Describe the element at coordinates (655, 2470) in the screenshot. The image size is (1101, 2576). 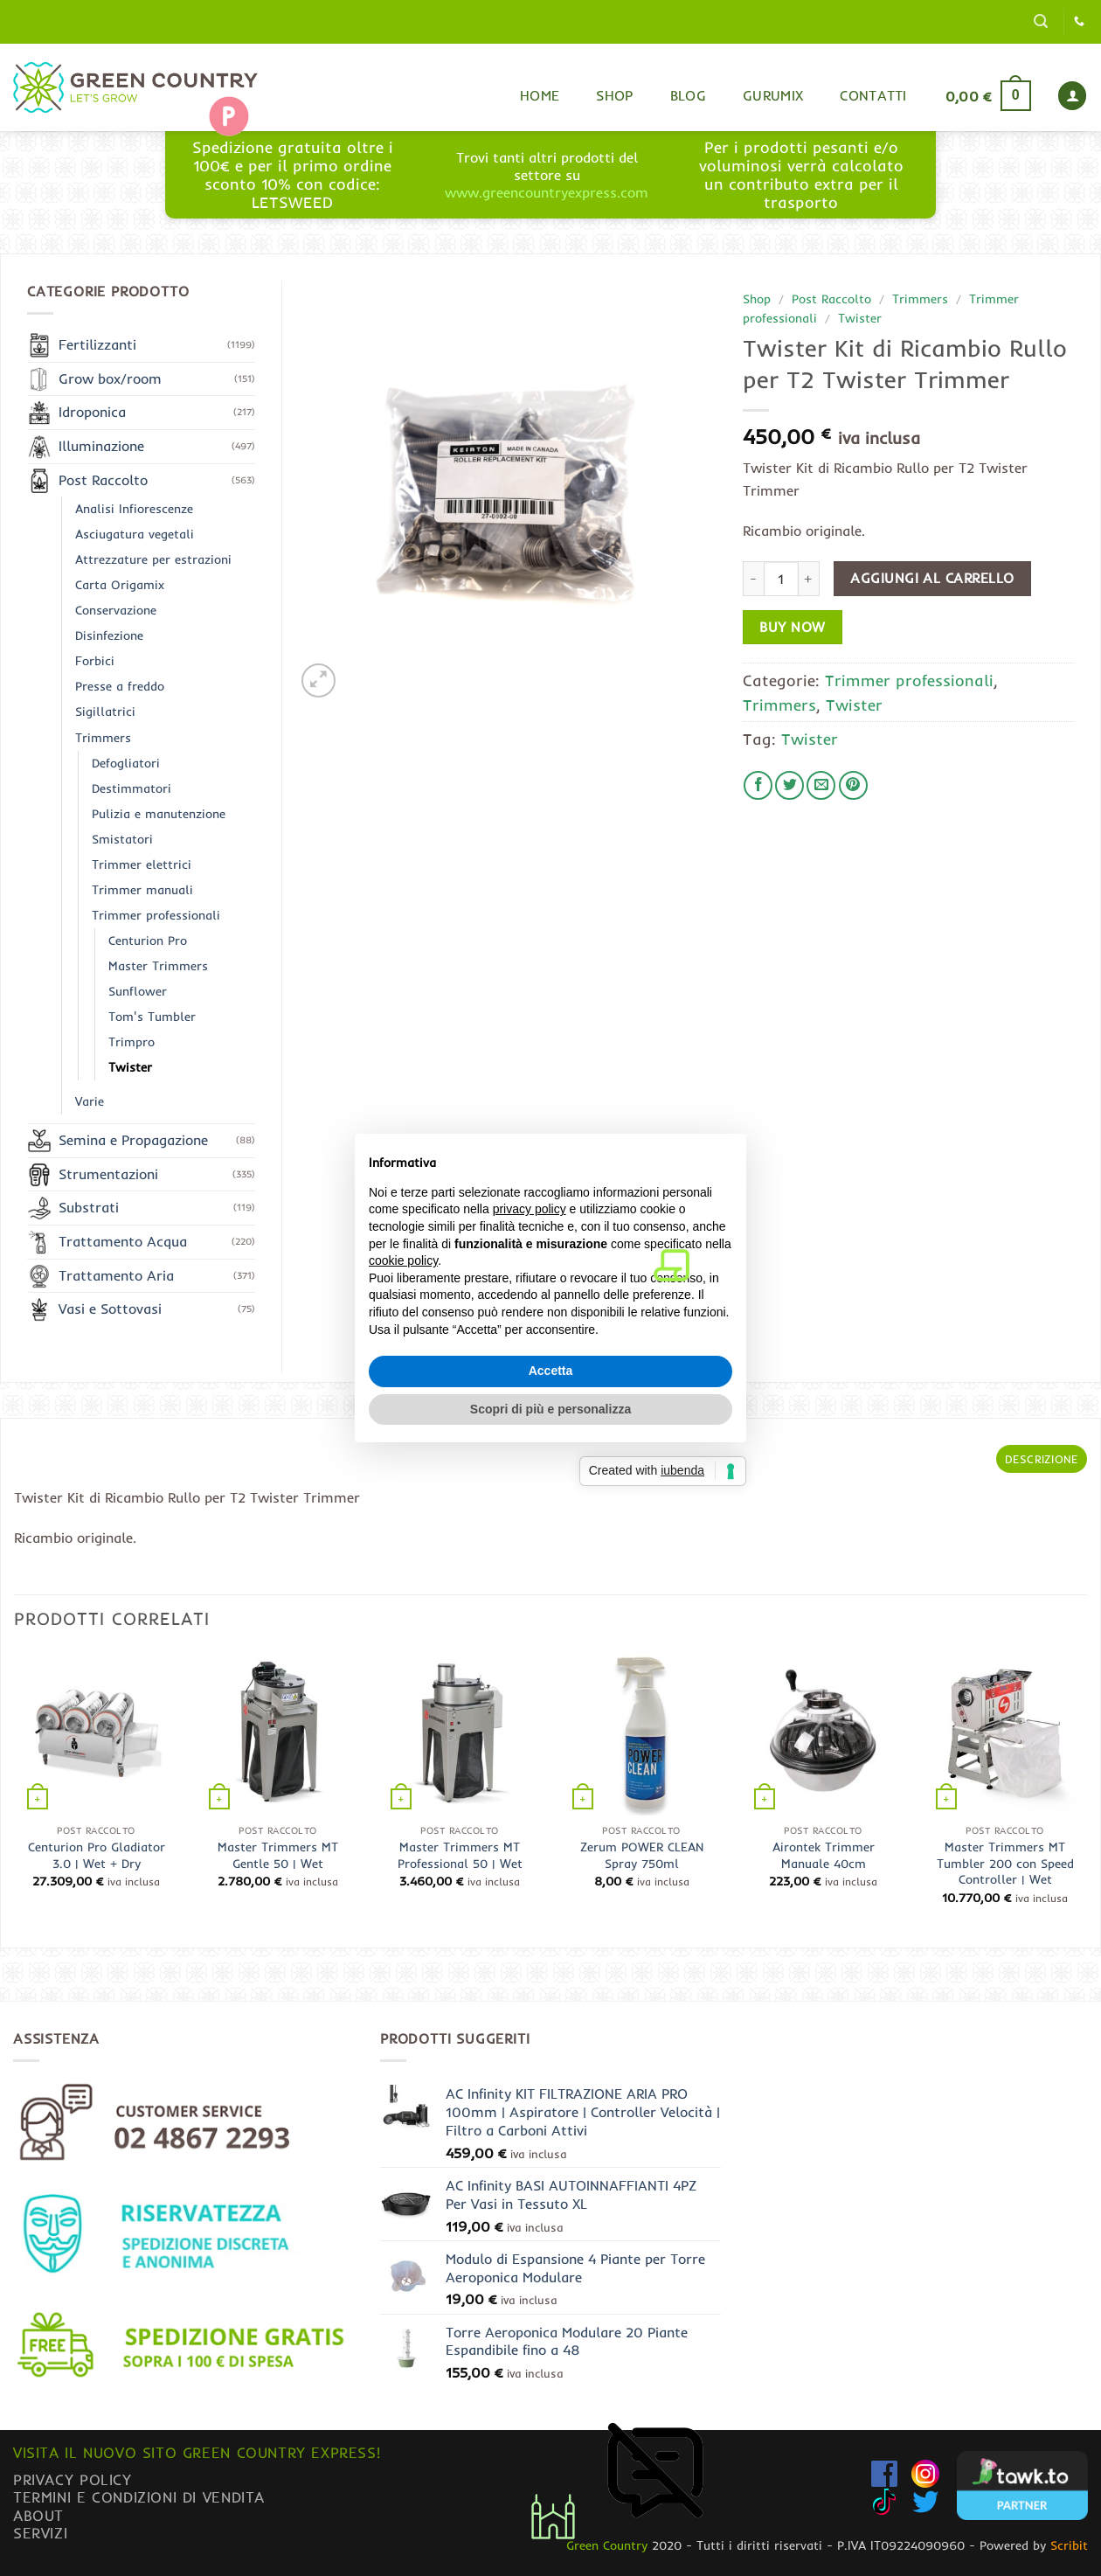
I see `messaging is disabled or unavailable` at that location.